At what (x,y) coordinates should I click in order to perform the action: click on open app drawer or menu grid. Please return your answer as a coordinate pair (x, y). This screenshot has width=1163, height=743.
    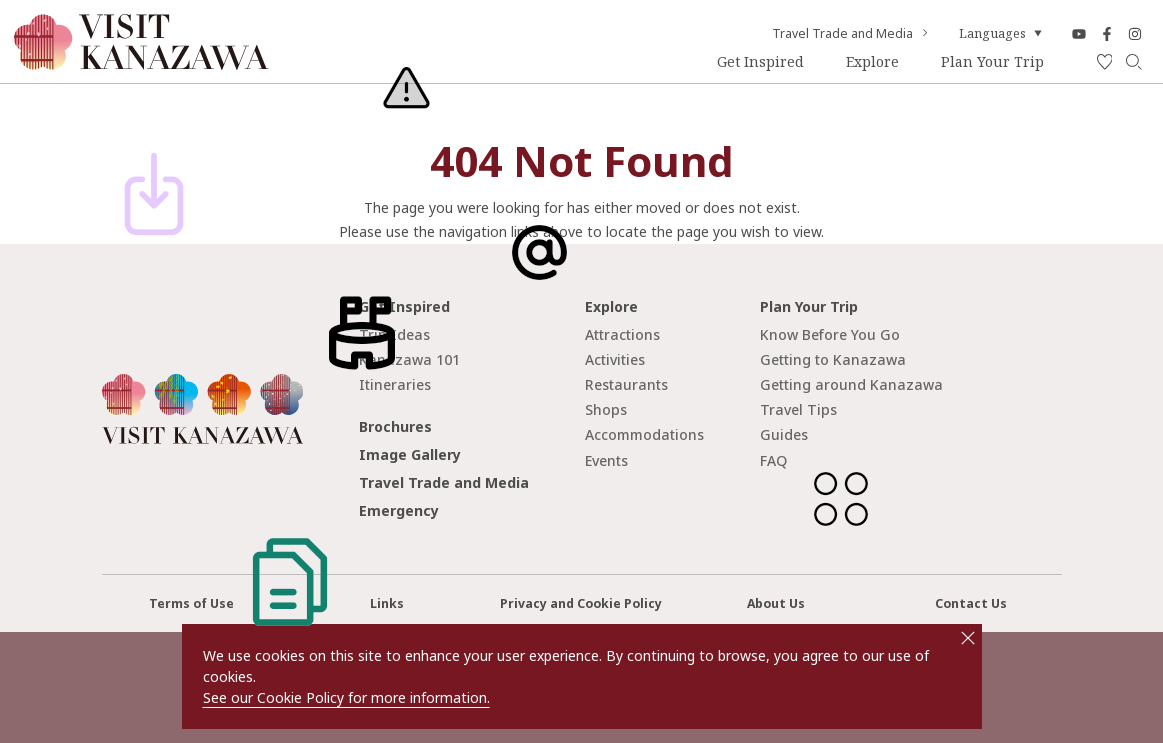
    Looking at the image, I should click on (841, 499).